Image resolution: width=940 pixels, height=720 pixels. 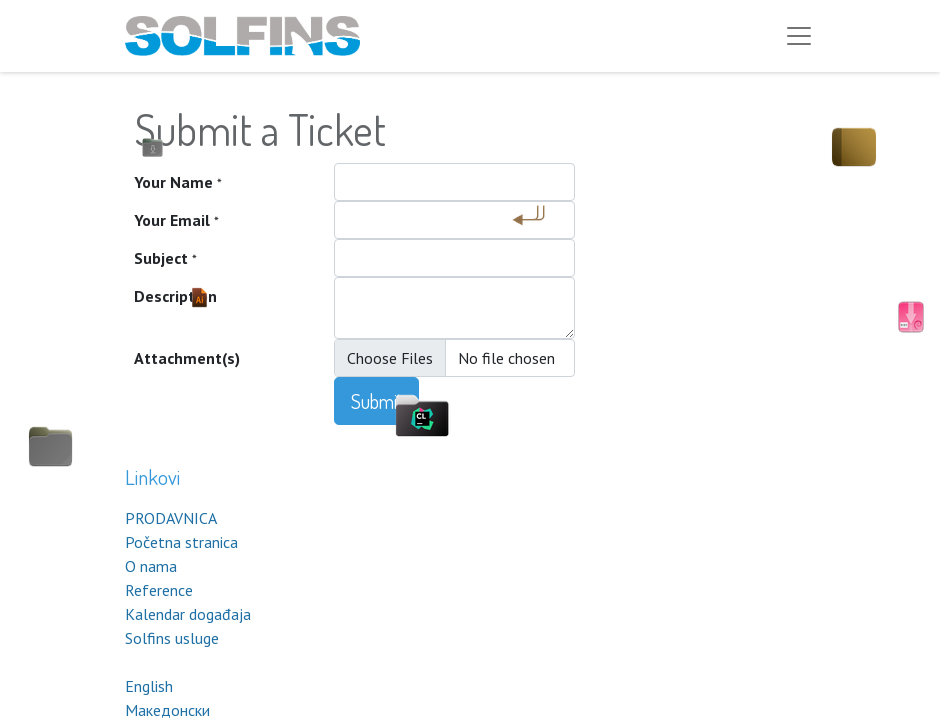 I want to click on access your desktop folder, so click(x=854, y=146).